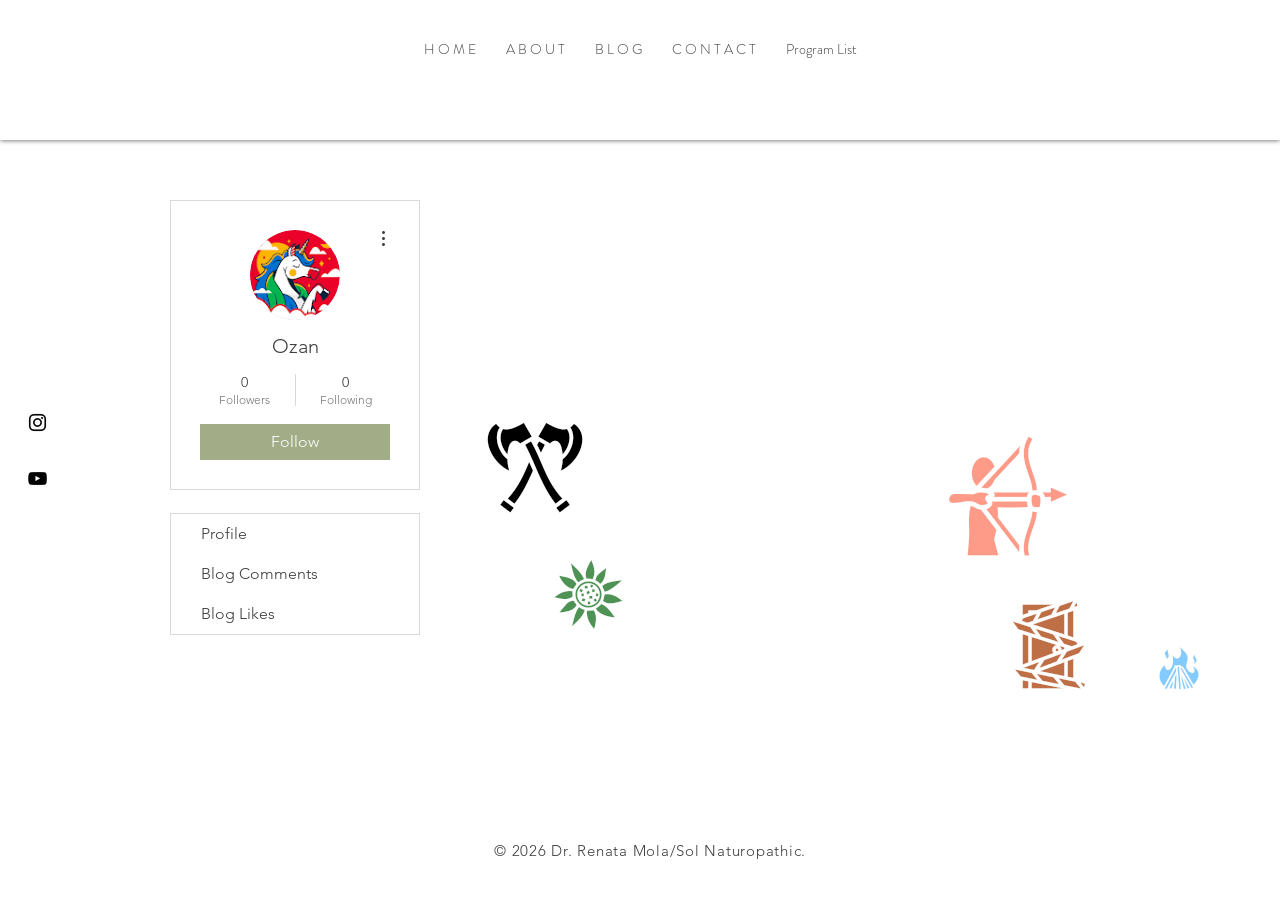 The height and width of the screenshot is (901, 1280). Describe the element at coordinates (1048, 645) in the screenshot. I see `indicates a restricted or off-limits area` at that location.